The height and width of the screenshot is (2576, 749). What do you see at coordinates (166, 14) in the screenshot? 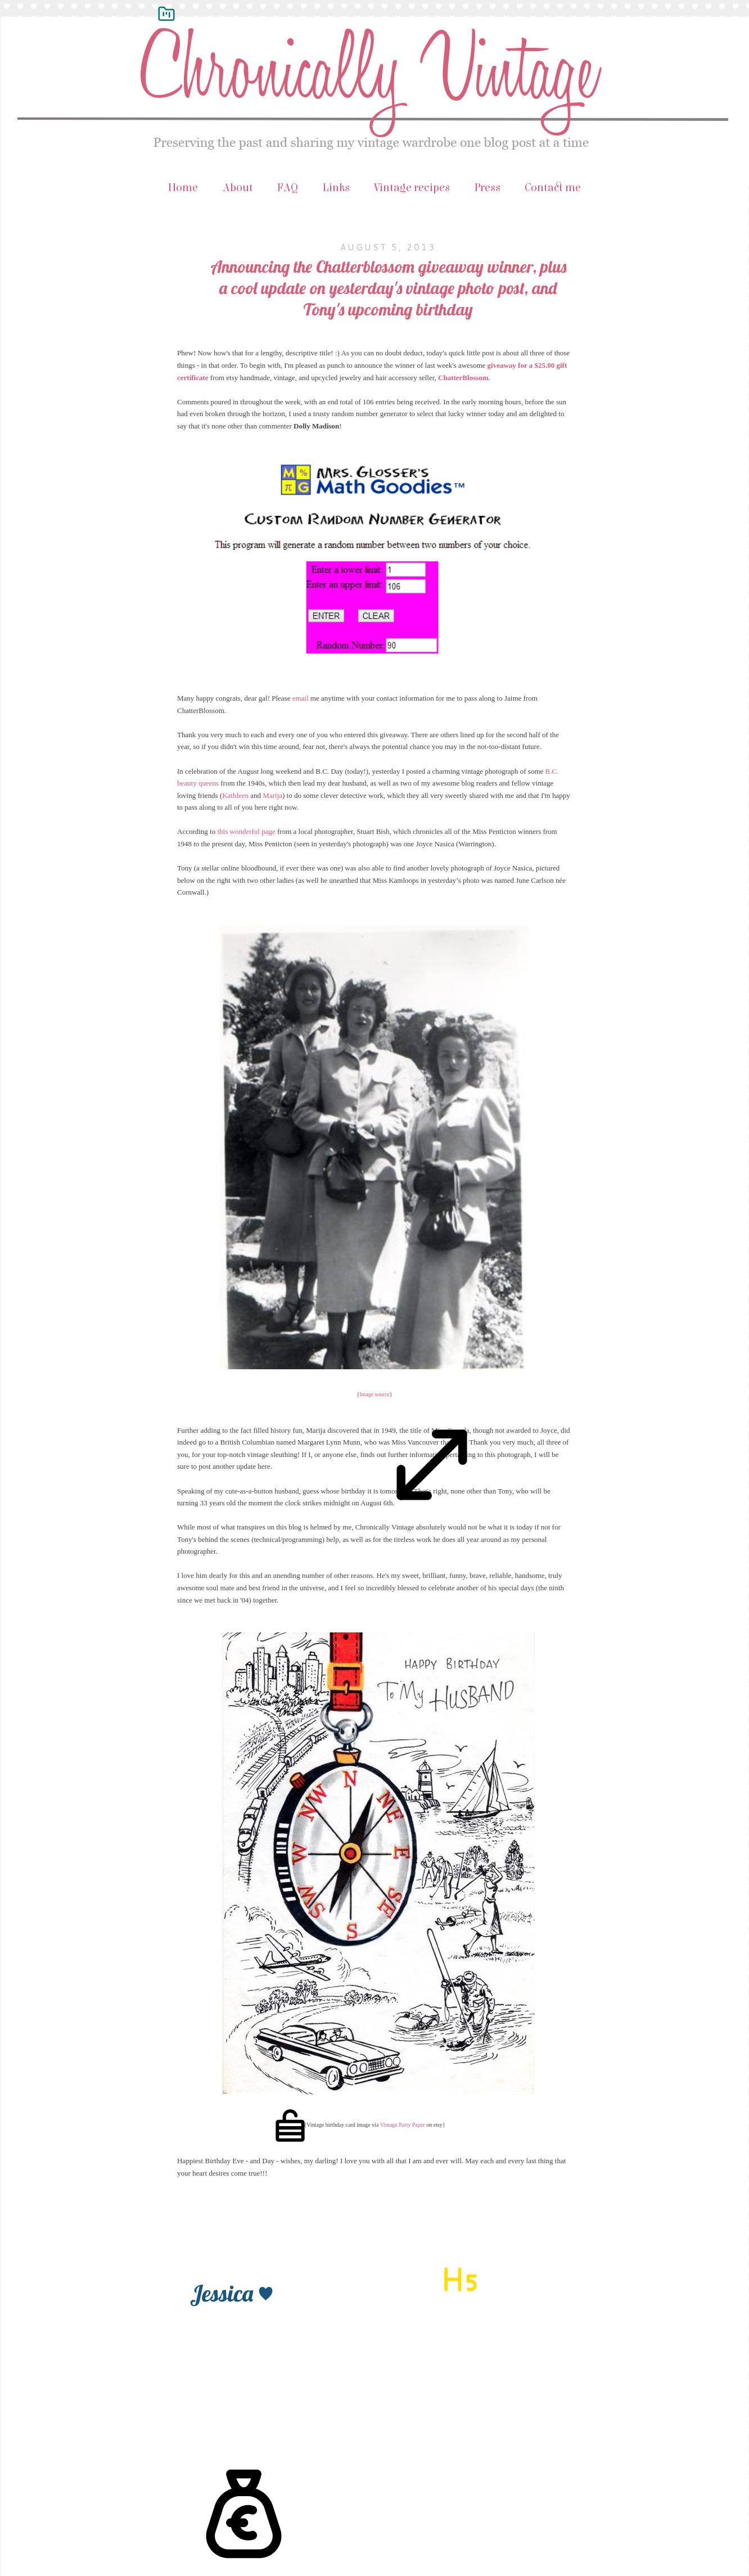
I see `open kanban board folder` at bounding box center [166, 14].